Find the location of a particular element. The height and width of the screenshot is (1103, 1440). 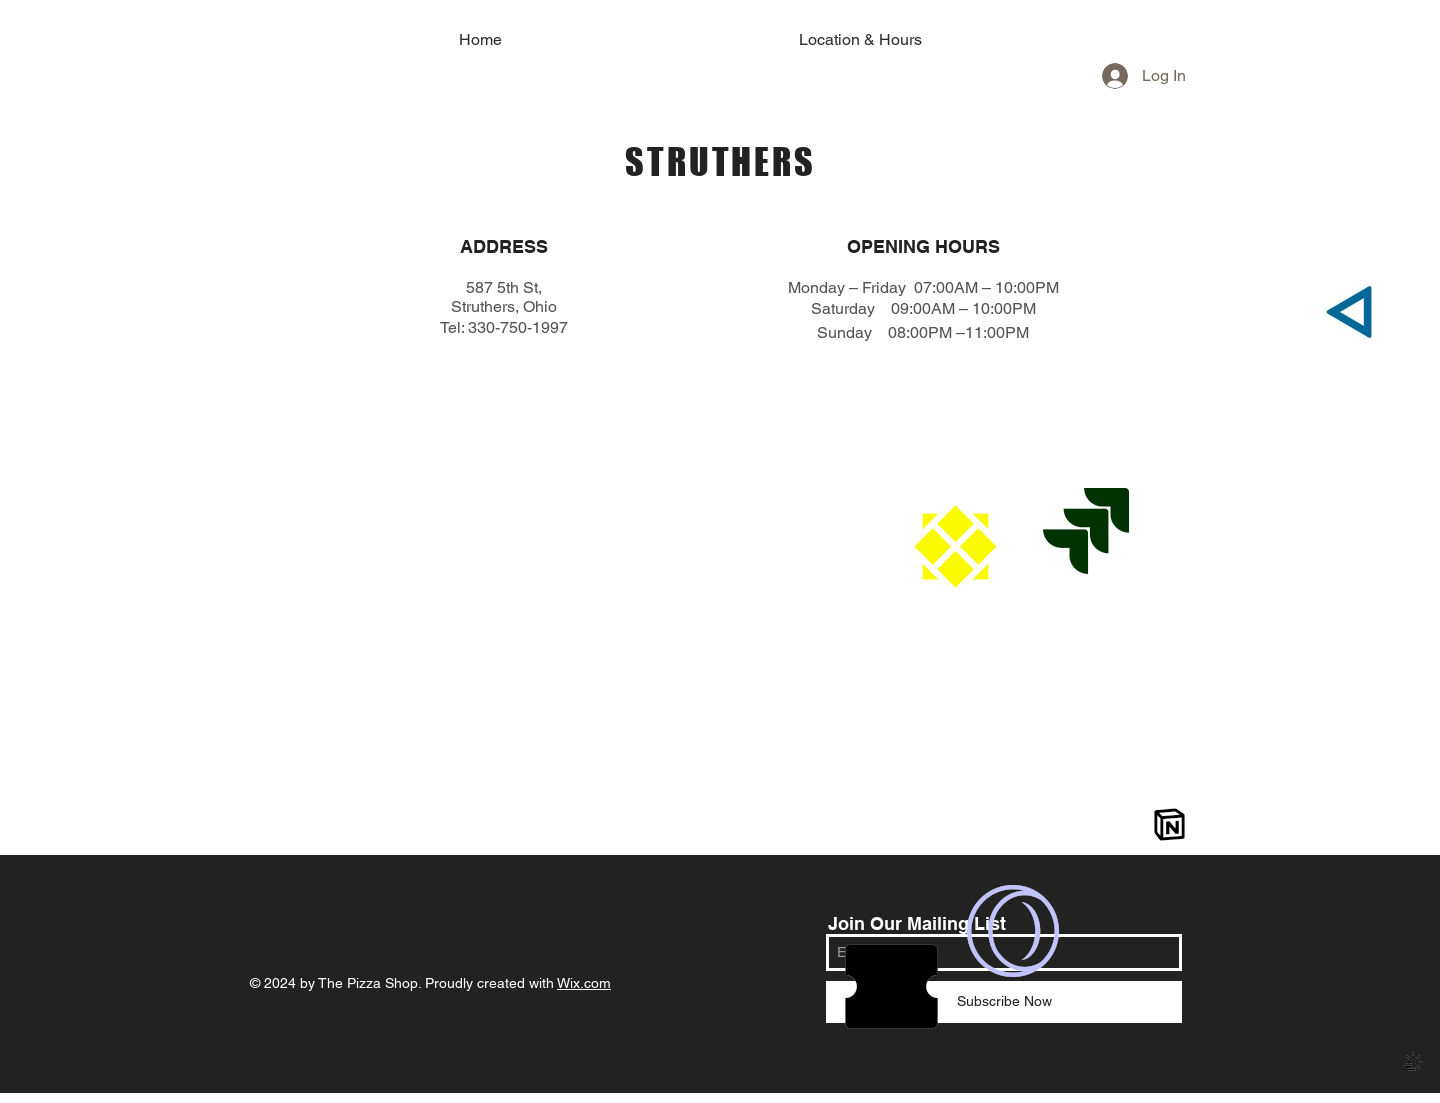

open Notion app is located at coordinates (1169, 824).